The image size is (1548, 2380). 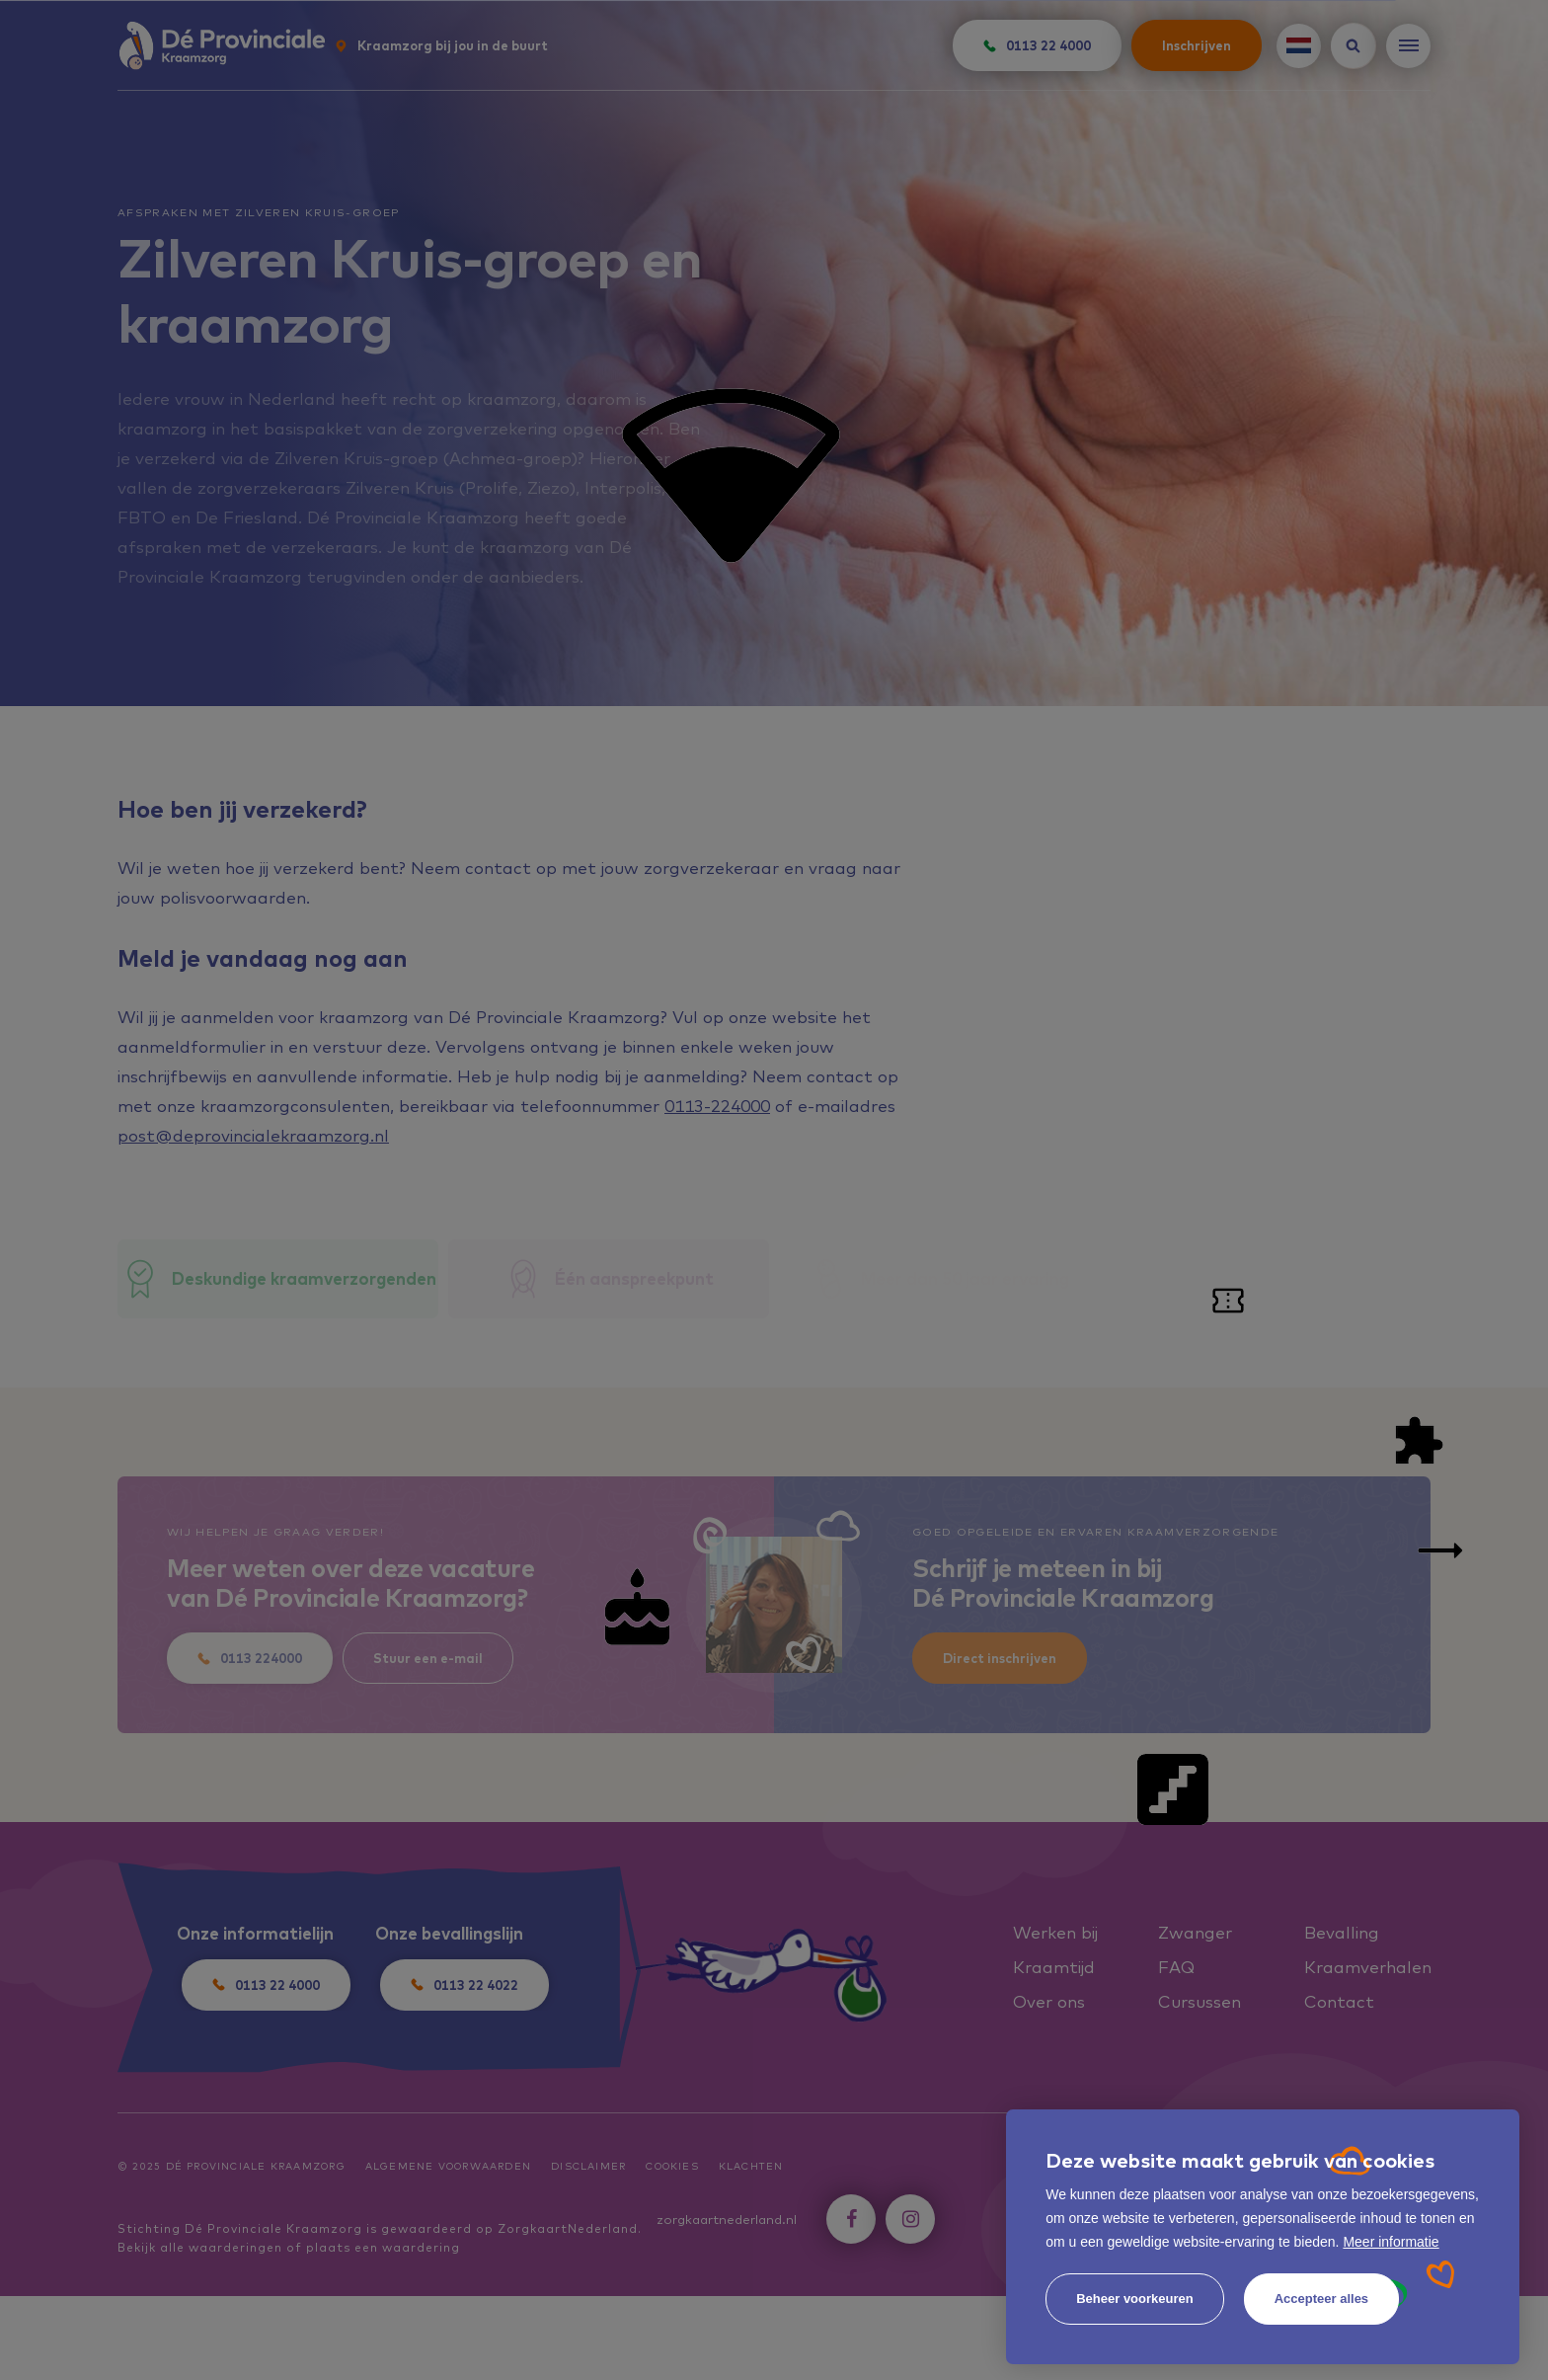 What do you see at coordinates (1418, 1441) in the screenshot?
I see `manage browser extensions` at bounding box center [1418, 1441].